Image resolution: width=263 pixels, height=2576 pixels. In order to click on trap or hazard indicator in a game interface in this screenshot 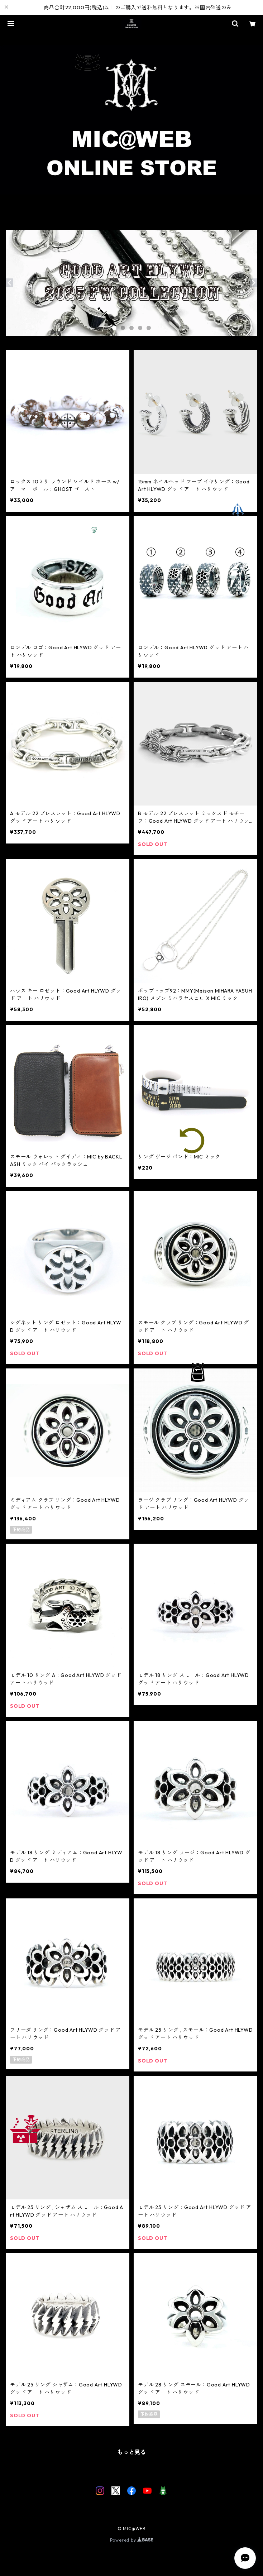, I will do `click(88, 59)`.